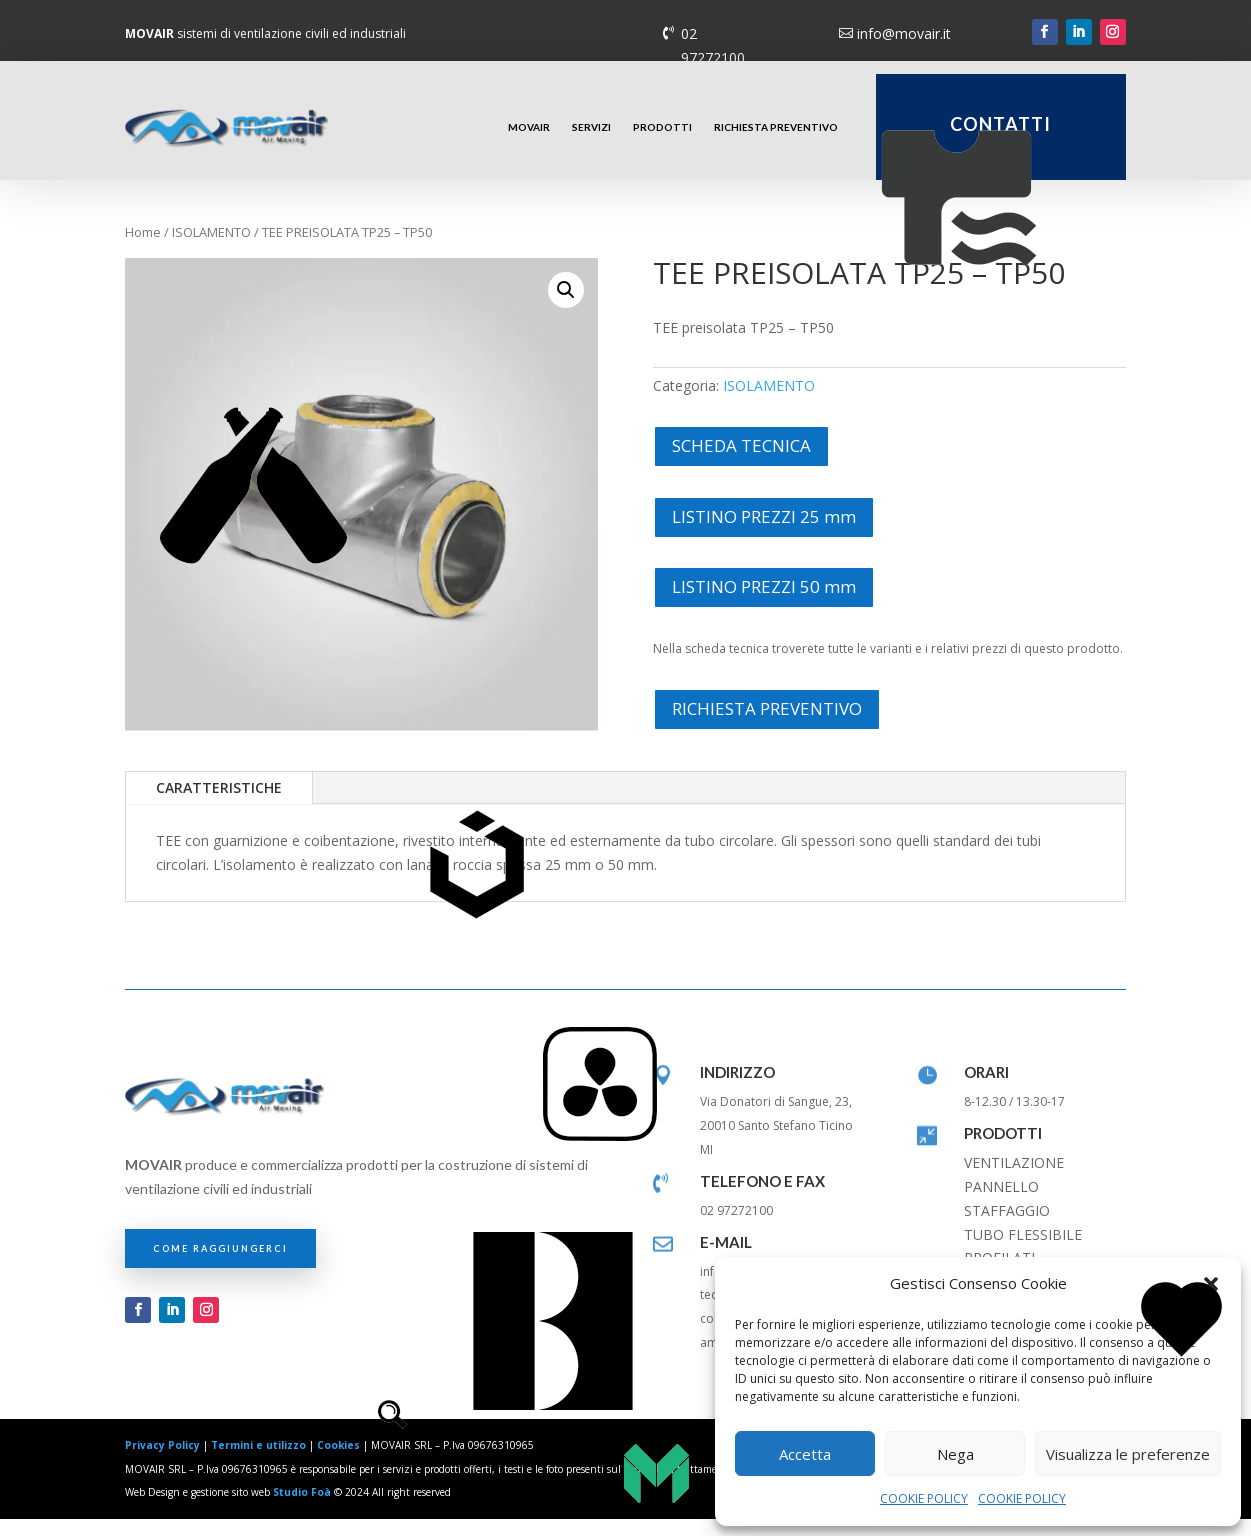  I want to click on UIkit framework logo, so click(477, 864).